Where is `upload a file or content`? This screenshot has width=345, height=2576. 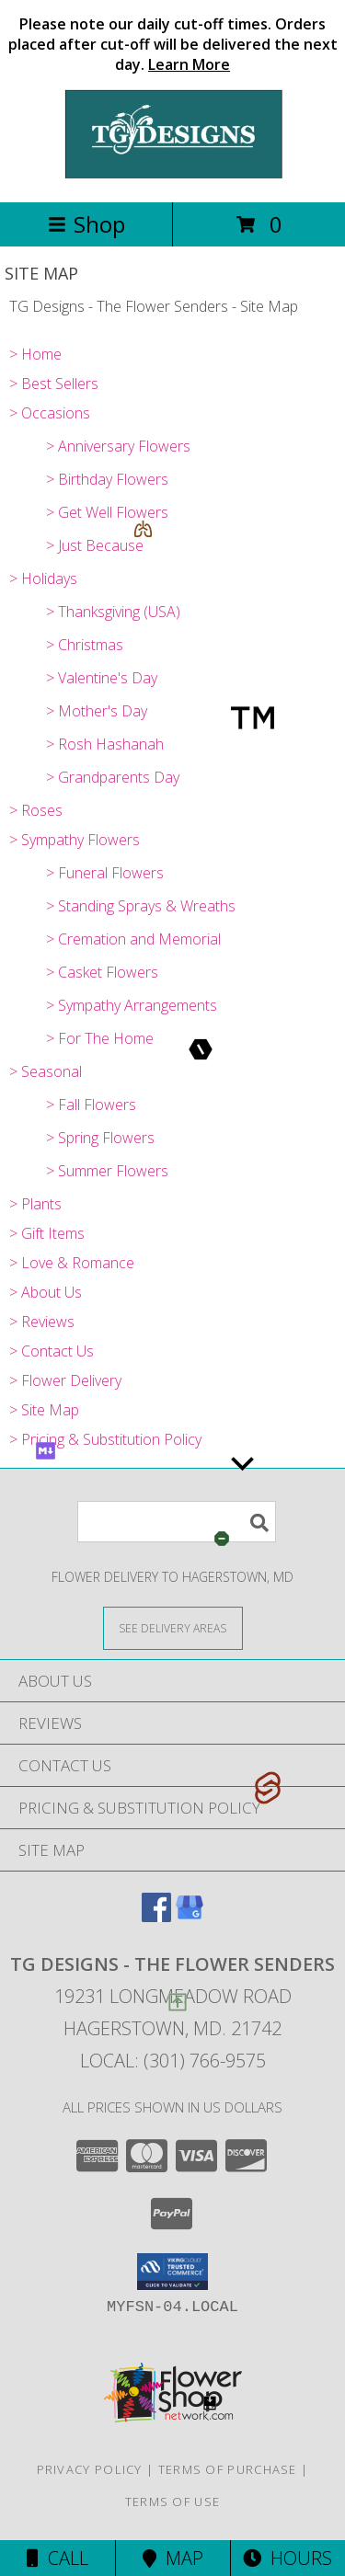 upload a file or content is located at coordinates (178, 2002).